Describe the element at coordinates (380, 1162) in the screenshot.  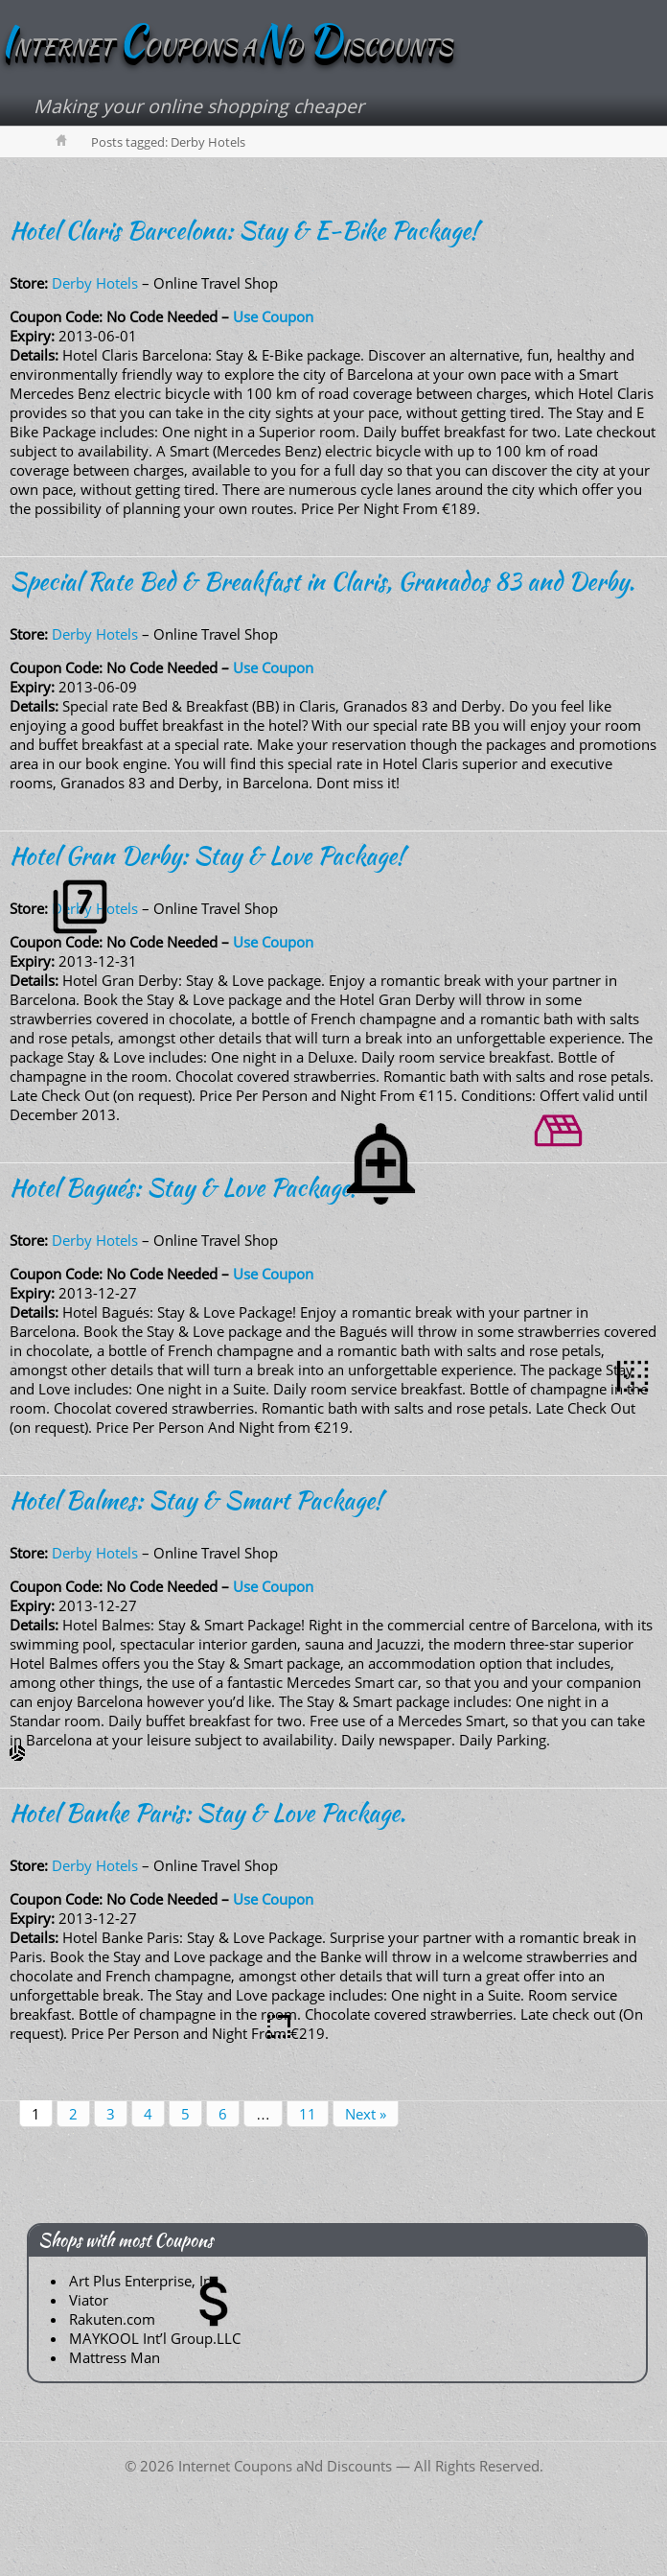
I see `add a new alert or notification` at that location.